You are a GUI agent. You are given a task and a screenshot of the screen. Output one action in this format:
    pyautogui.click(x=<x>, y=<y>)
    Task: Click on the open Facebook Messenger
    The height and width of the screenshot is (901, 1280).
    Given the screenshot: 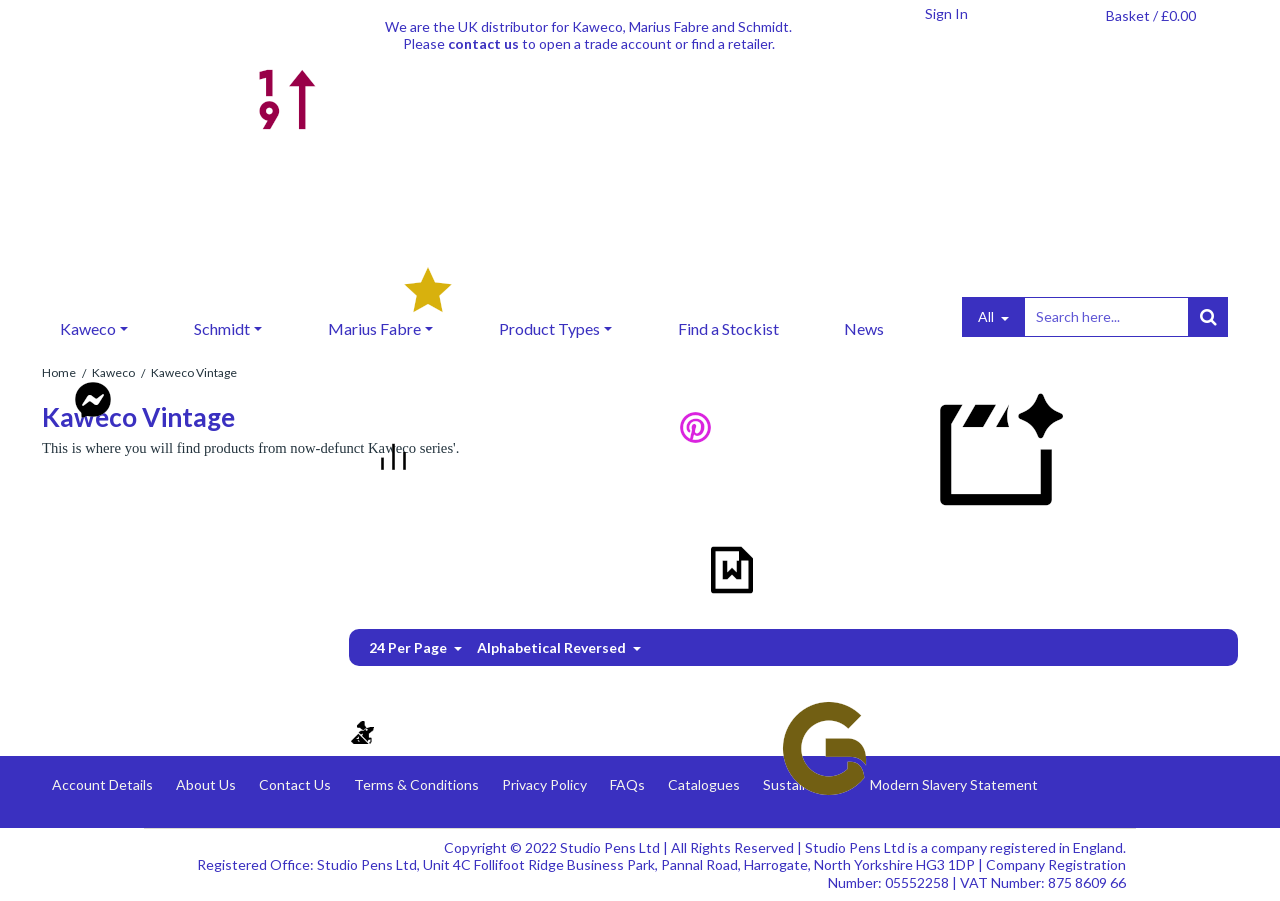 What is the action you would take?
    pyautogui.click(x=93, y=400)
    